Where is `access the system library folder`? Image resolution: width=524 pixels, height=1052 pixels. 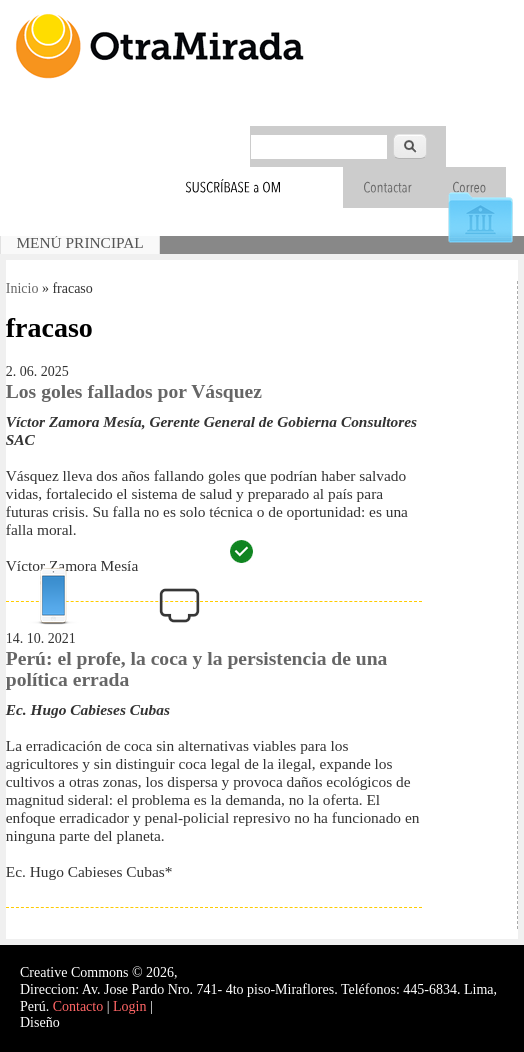 access the system library folder is located at coordinates (480, 217).